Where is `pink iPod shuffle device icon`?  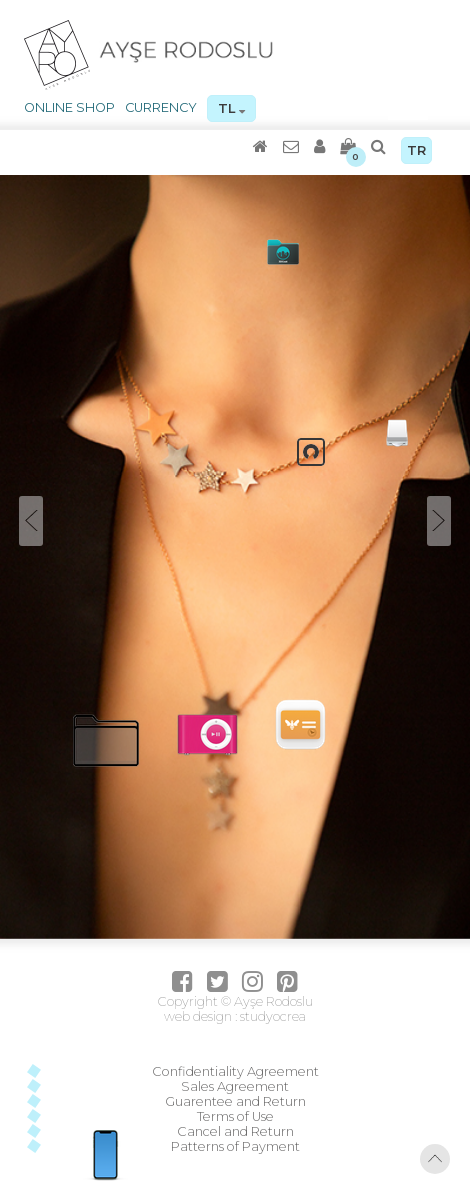
pink iPod shuffle device icon is located at coordinates (207, 723).